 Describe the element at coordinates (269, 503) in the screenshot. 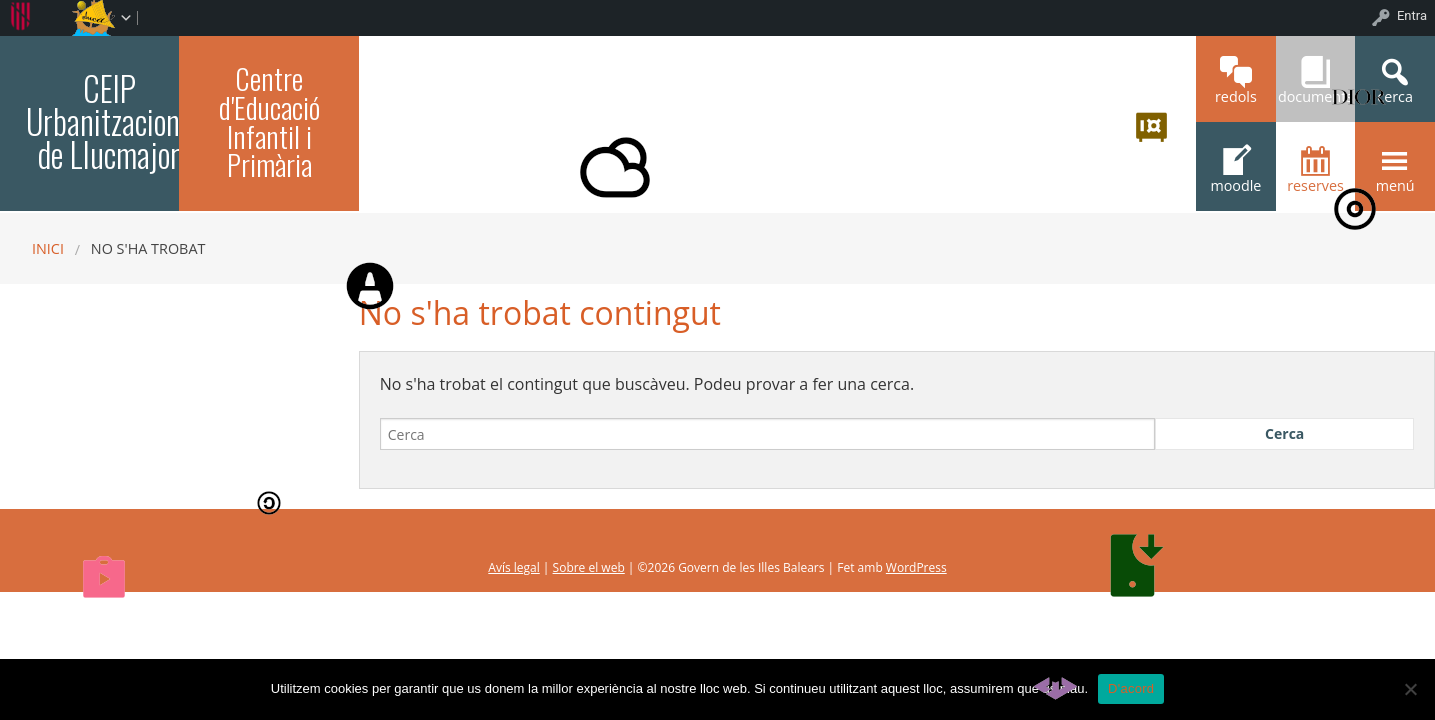

I see `indicates content shared under creative commons share-alike license` at that location.